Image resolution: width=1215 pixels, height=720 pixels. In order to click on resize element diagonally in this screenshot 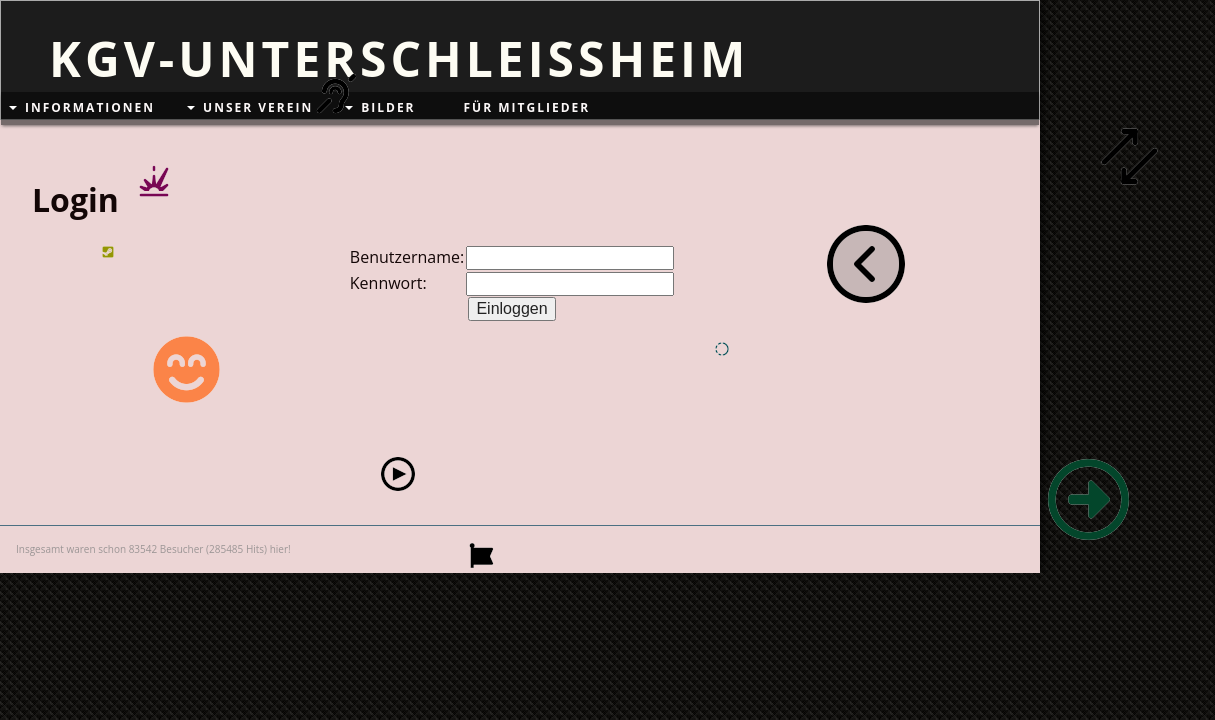, I will do `click(1129, 156)`.